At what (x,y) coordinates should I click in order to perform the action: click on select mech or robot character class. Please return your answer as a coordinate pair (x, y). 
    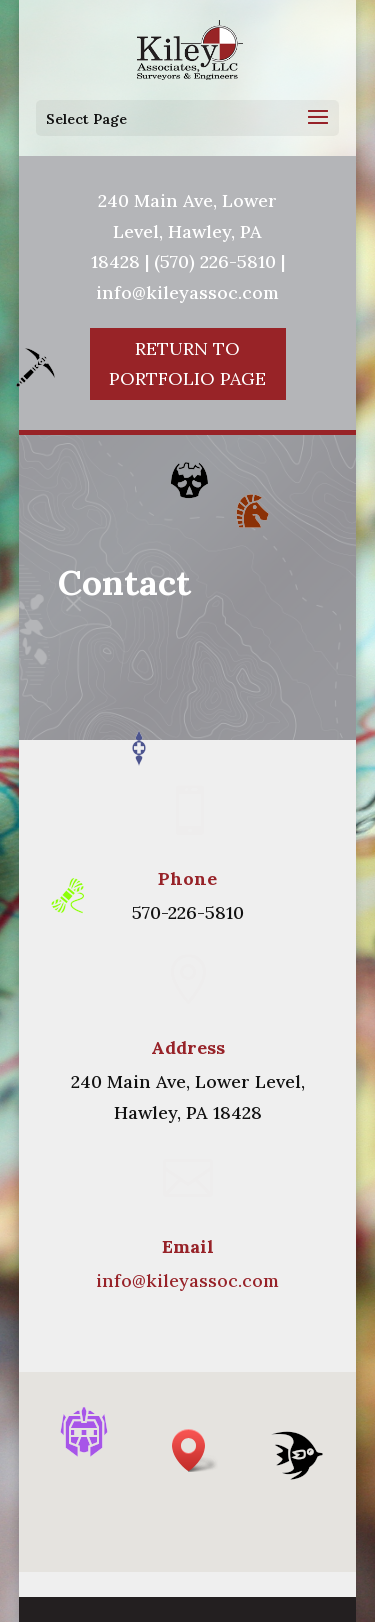
    Looking at the image, I should click on (84, 1432).